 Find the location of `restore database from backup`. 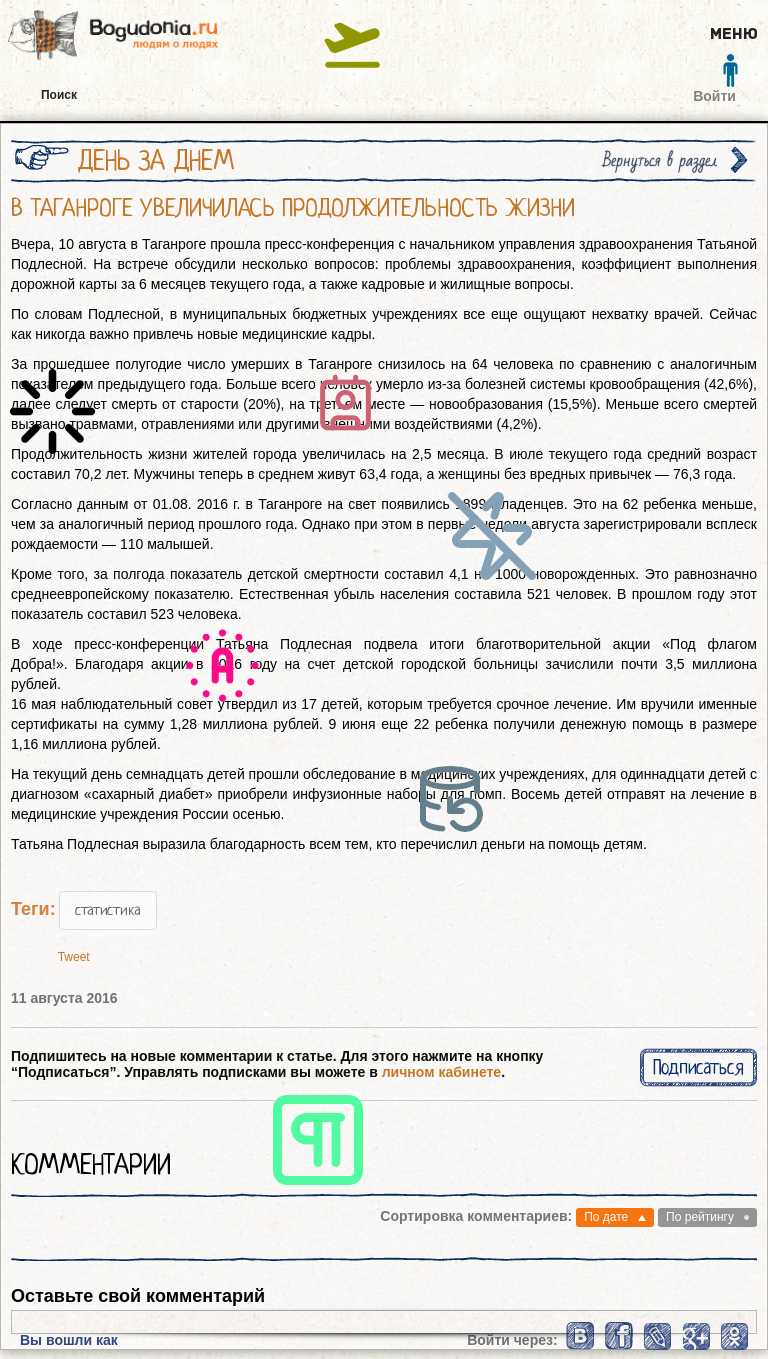

restore database from backup is located at coordinates (450, 799).